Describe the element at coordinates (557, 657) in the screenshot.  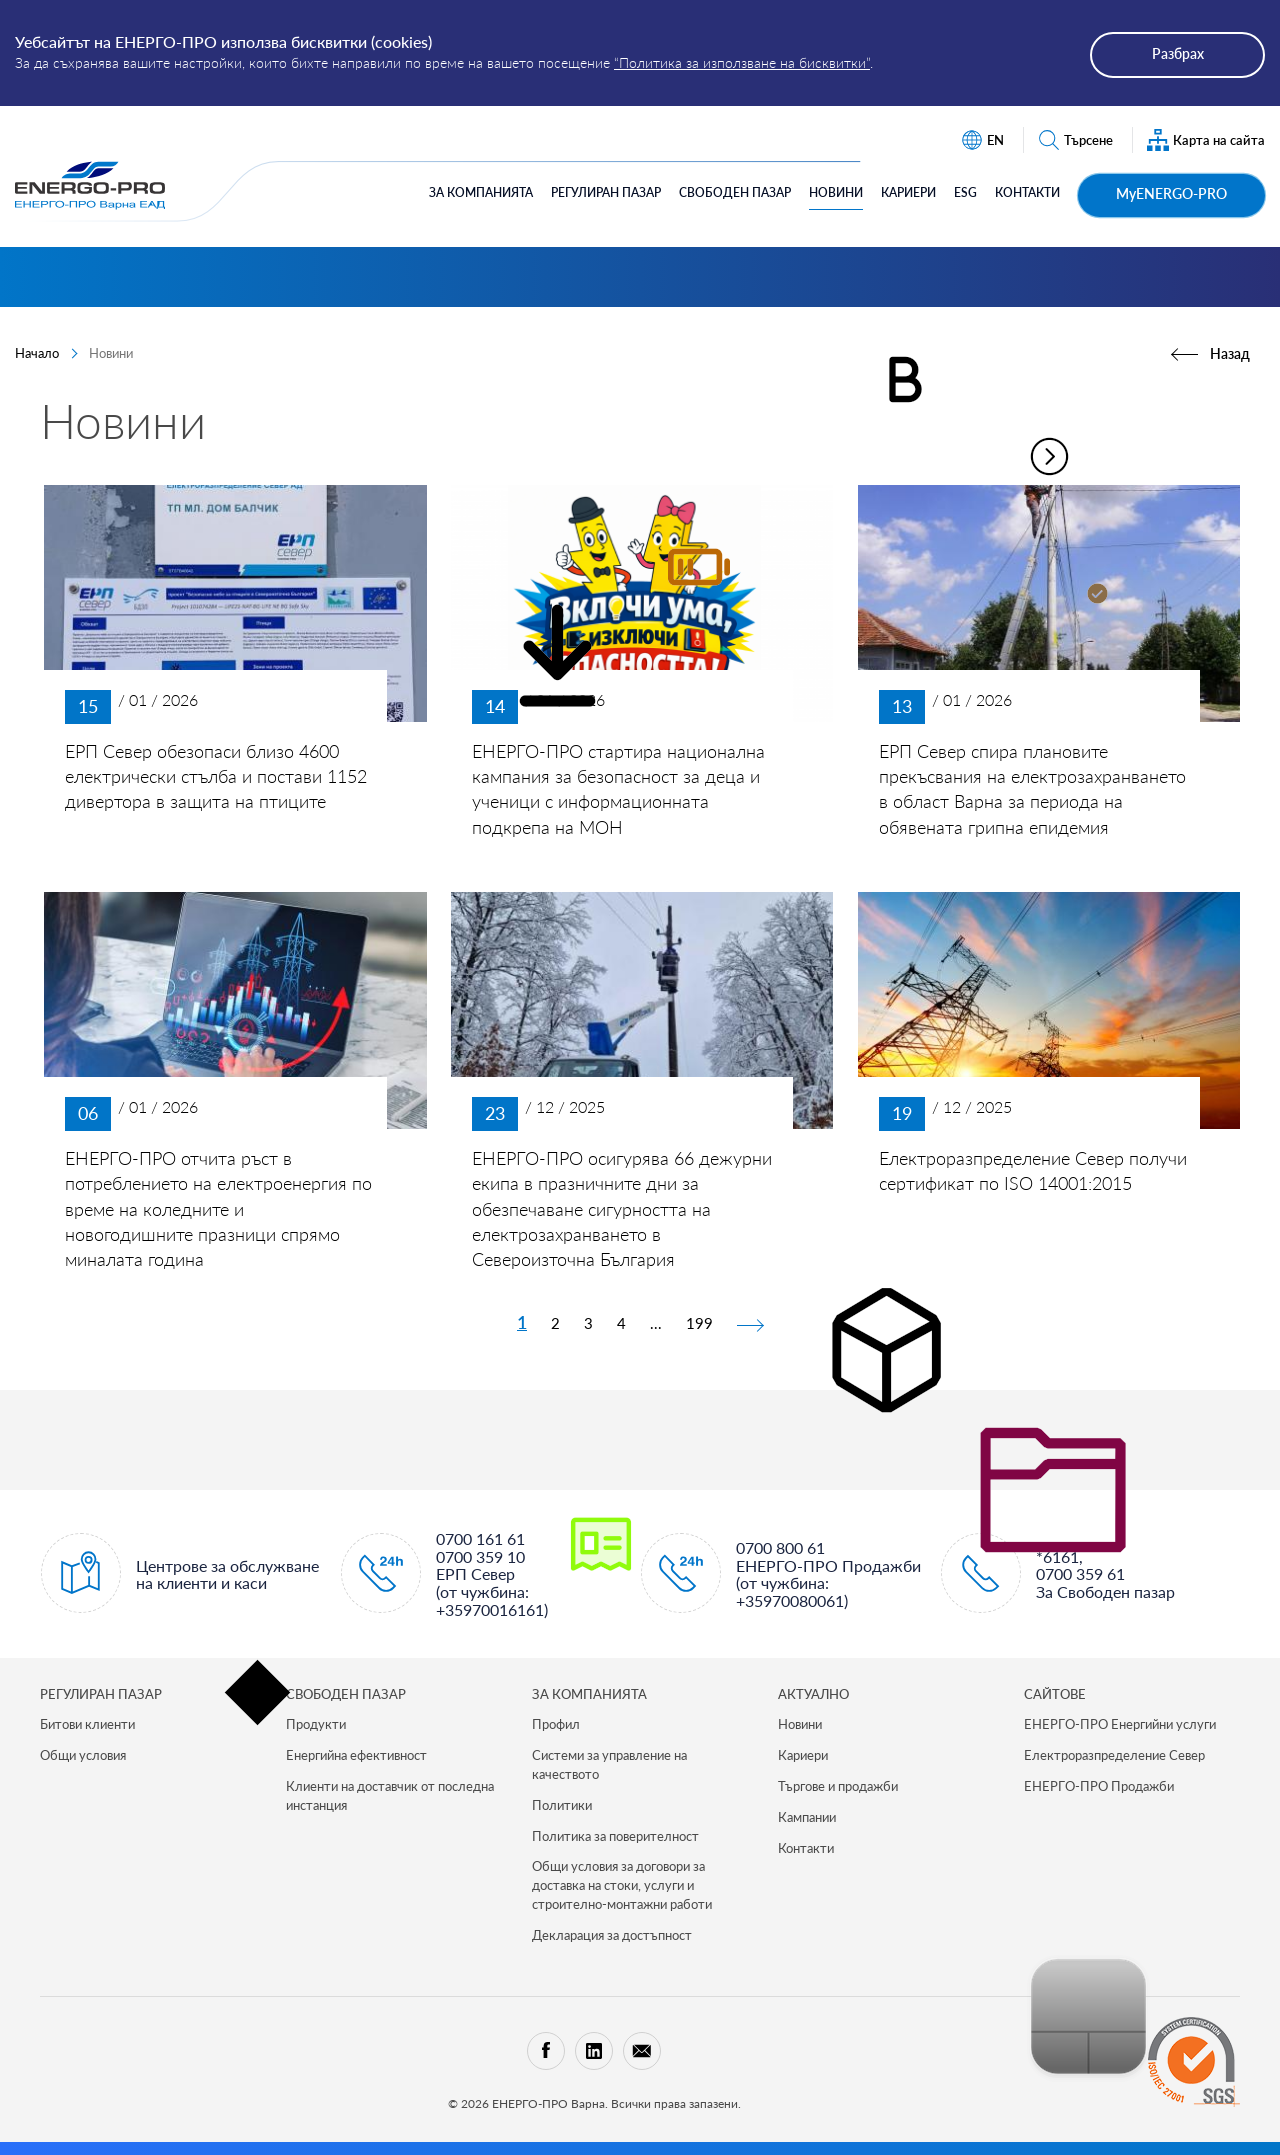
I see `move item to bottom of list` at that location.